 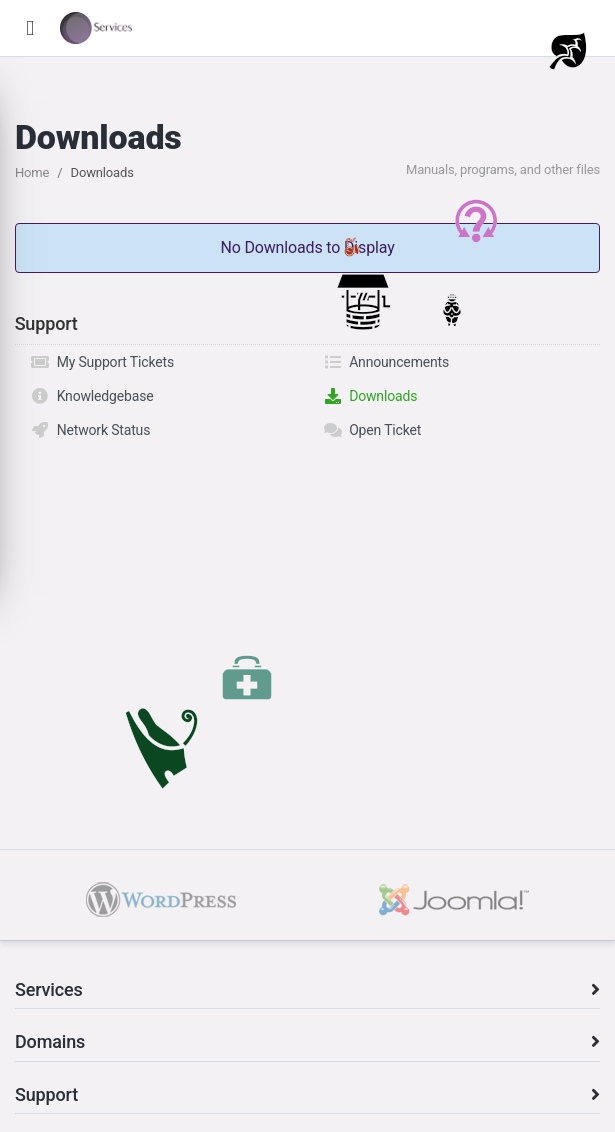 What do you see at coordinates (161, 748) in the screenshot?
I see `ancient Egyptian pschent double crown icon` at bounding box center [161, 748].